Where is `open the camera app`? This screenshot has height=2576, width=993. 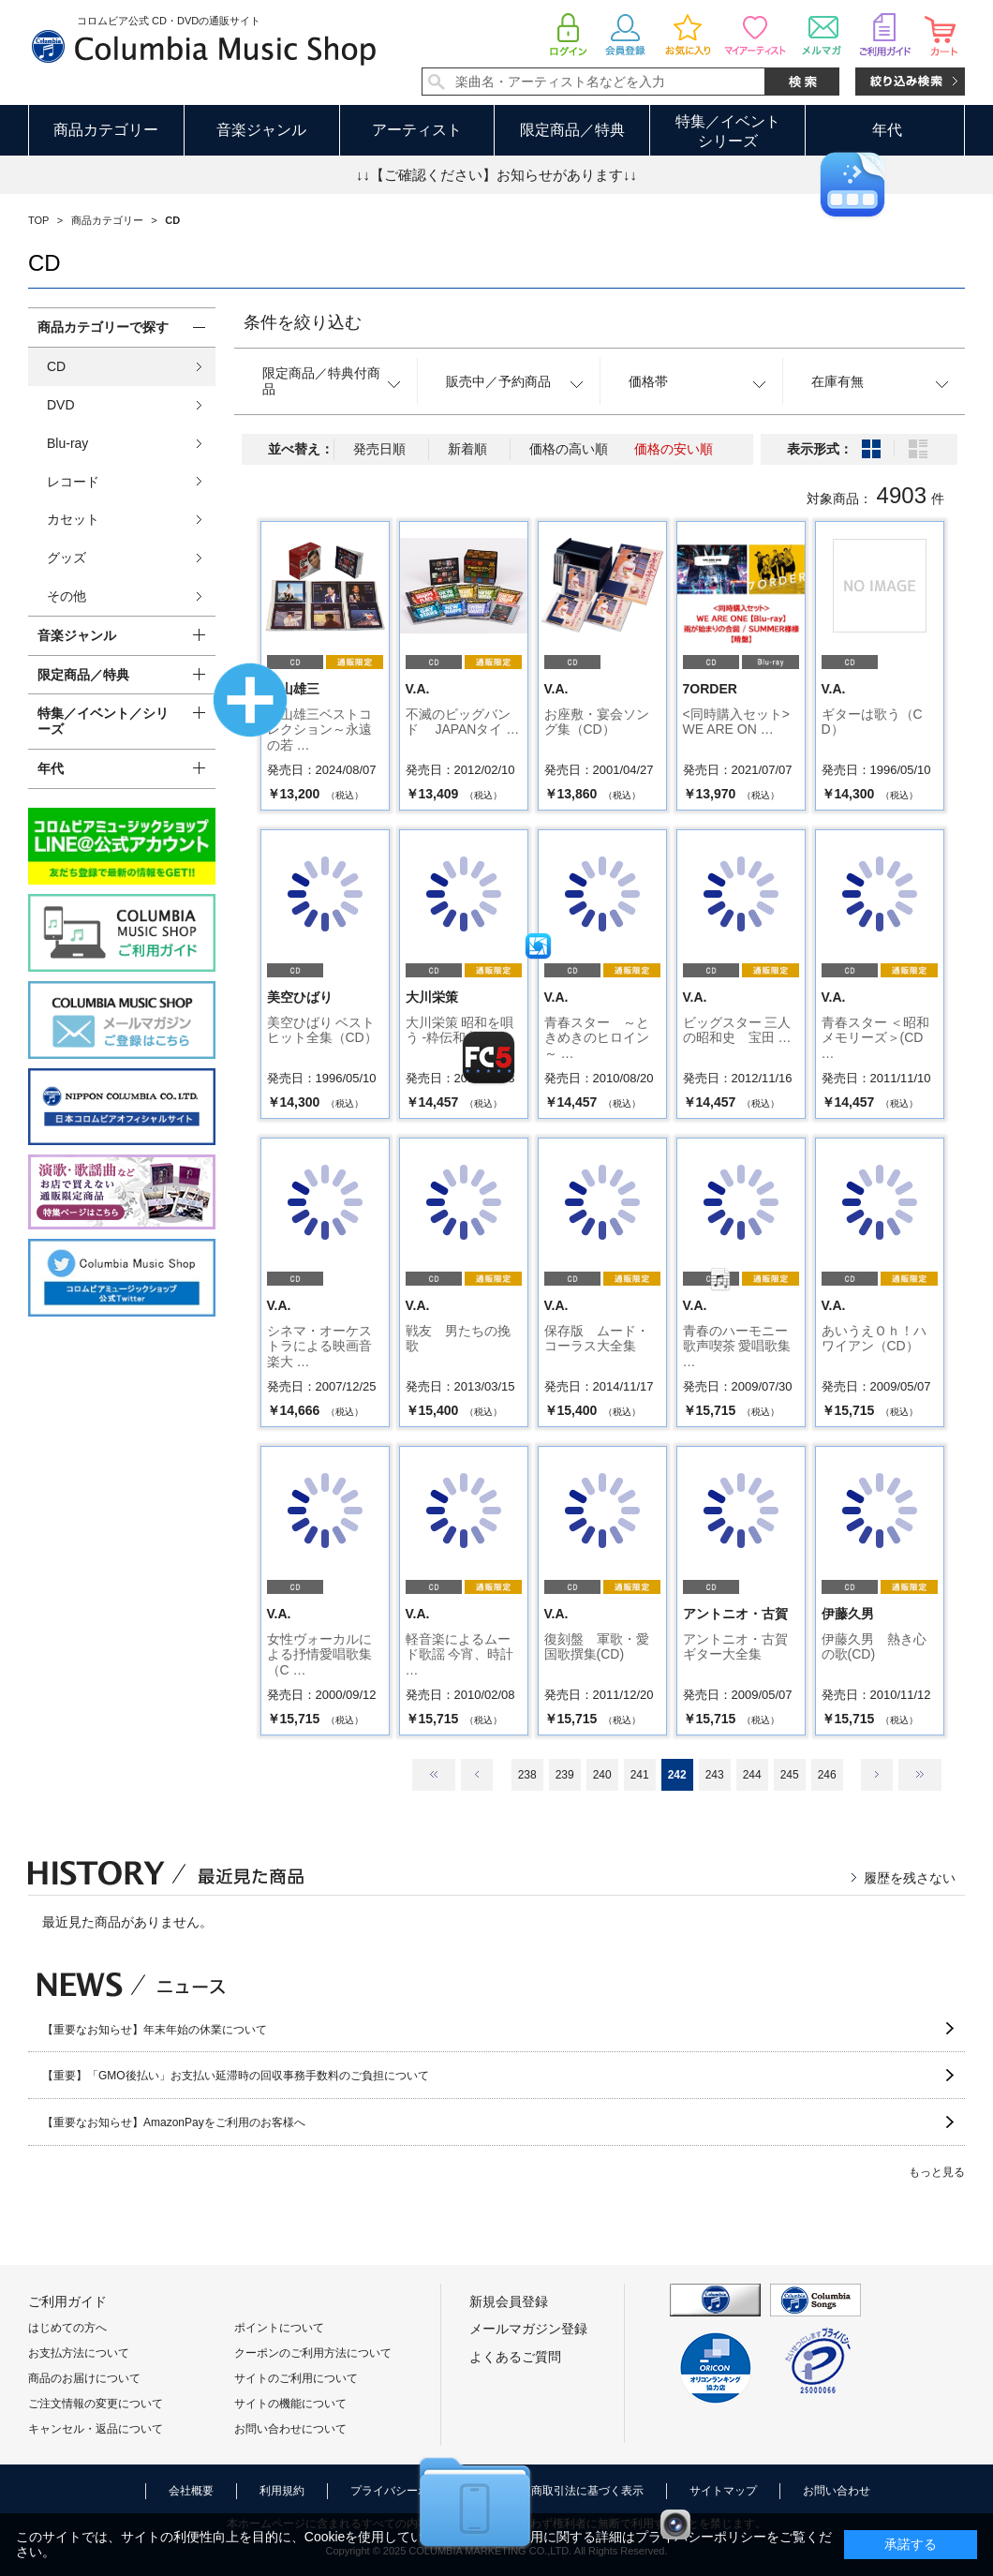 open the camera app is located at coordinates (675, 2524).